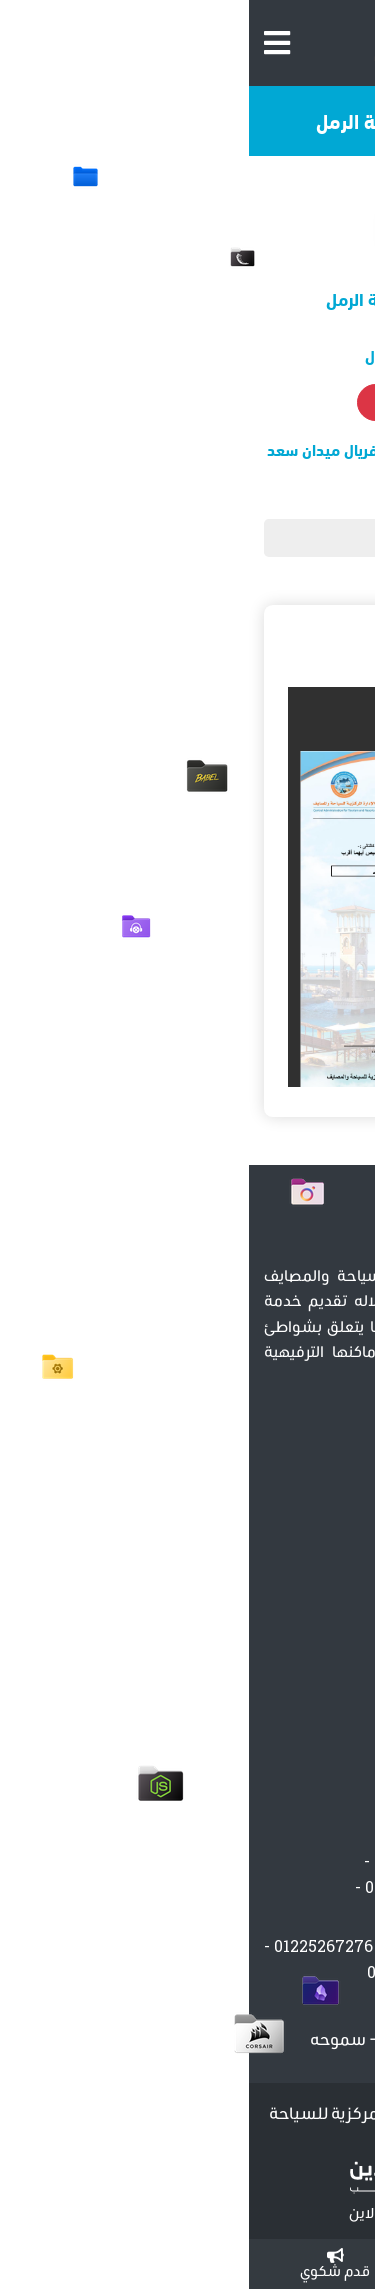  What do you see at coordinates (320, 1991) in the screenshot?
I see `open obsidian vault folder` at bounding box center [320, 1991].